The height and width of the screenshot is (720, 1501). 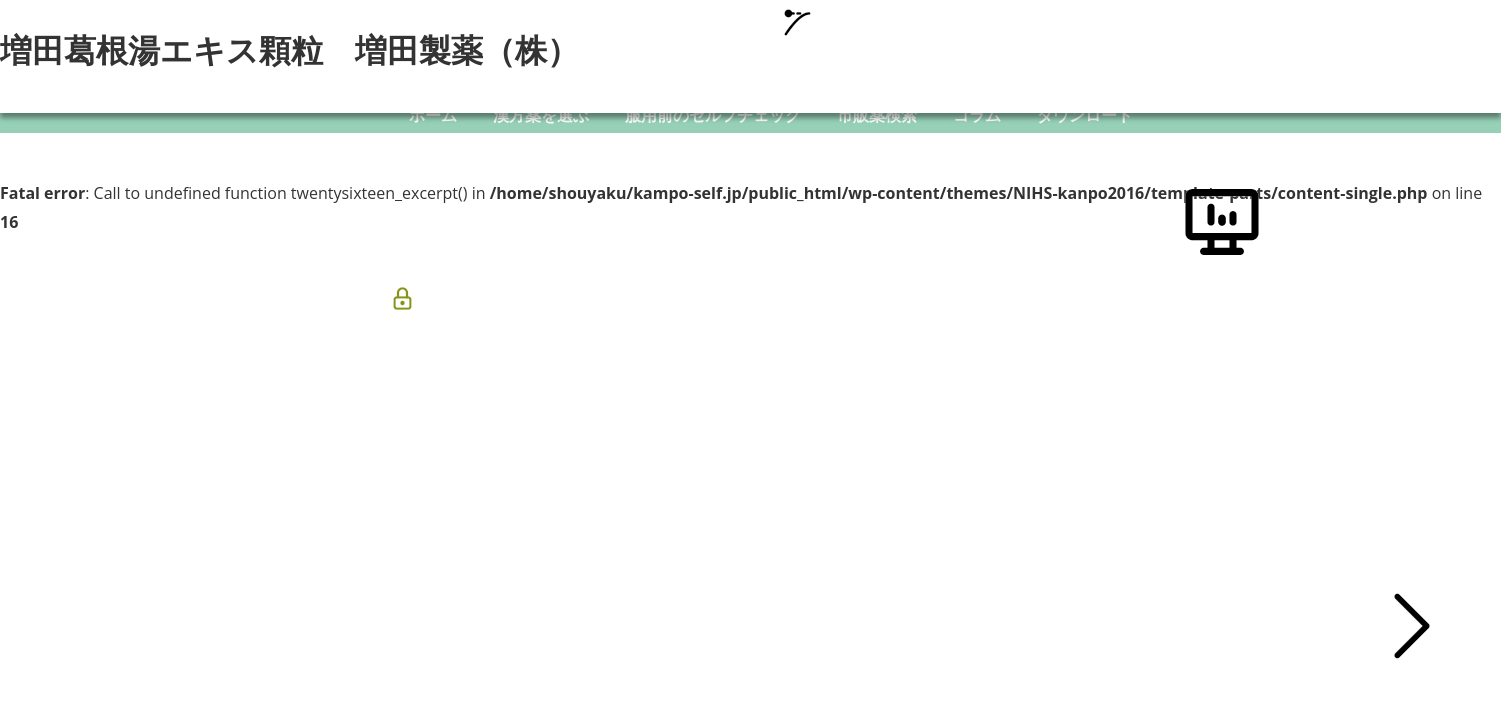 I want to click on view desktop analytics dashboard, so click(x=1222, y=222).